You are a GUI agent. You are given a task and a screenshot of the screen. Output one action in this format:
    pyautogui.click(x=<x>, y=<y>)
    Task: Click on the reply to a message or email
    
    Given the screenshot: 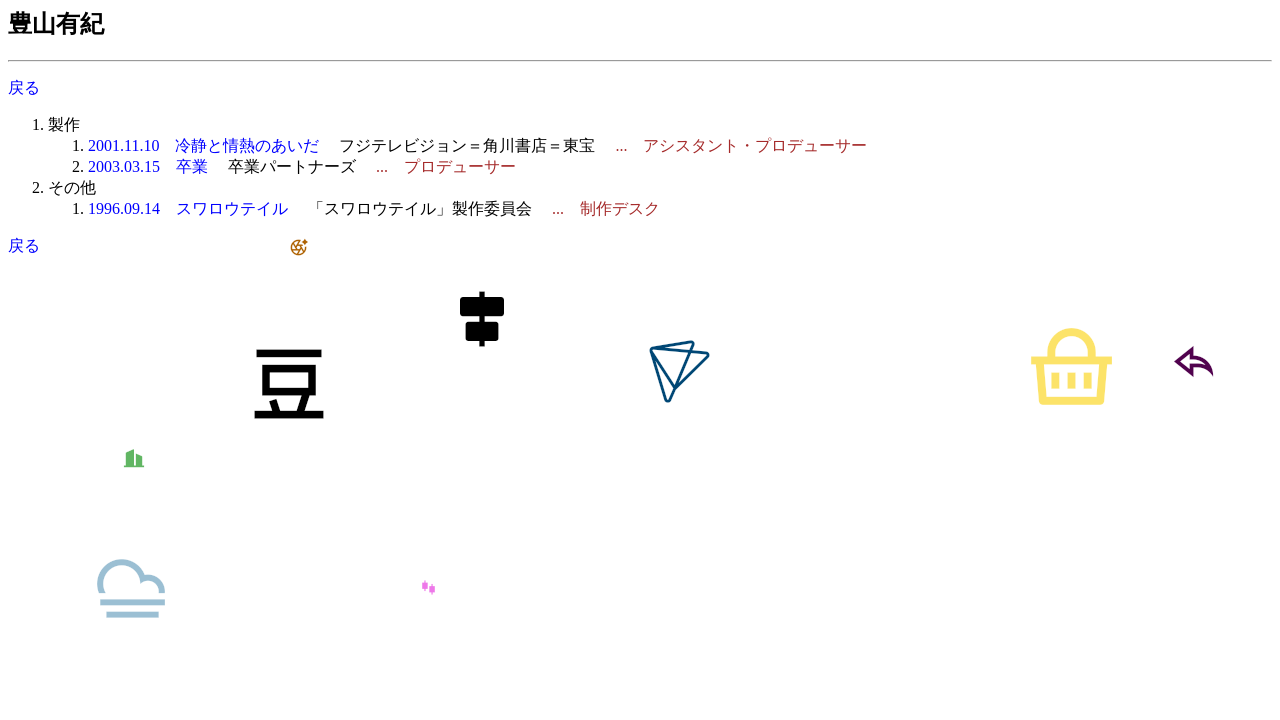 What is the action you would take?
    pyautogui.click(x=1195, y=361)
    